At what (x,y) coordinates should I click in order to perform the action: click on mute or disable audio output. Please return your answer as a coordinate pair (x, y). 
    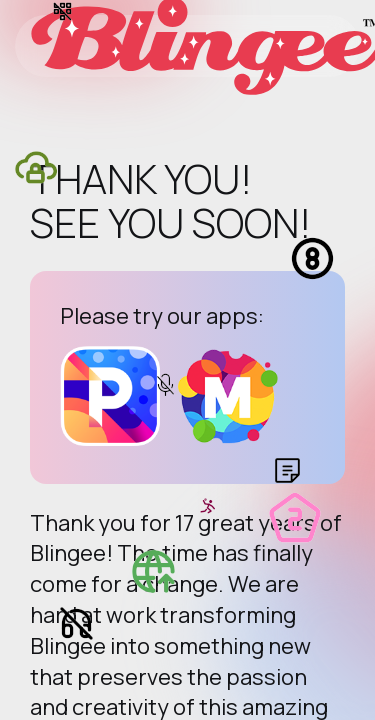
    Looking at the image, I should click on (76, 623).